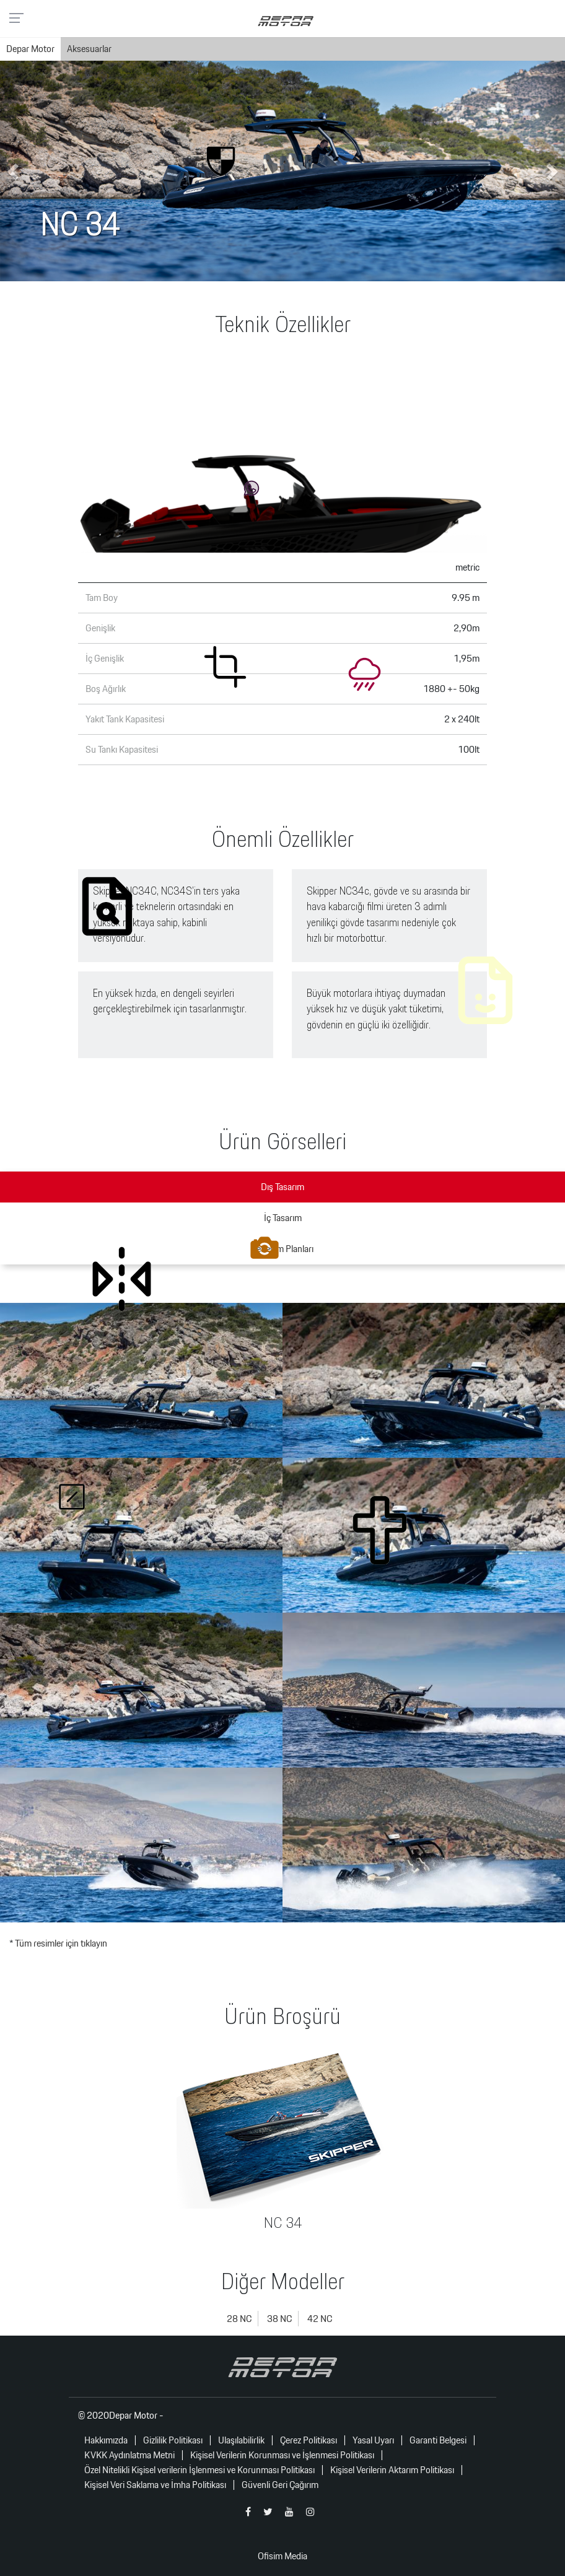  I want to click on view a friendly or positive document, so click(485, 990).